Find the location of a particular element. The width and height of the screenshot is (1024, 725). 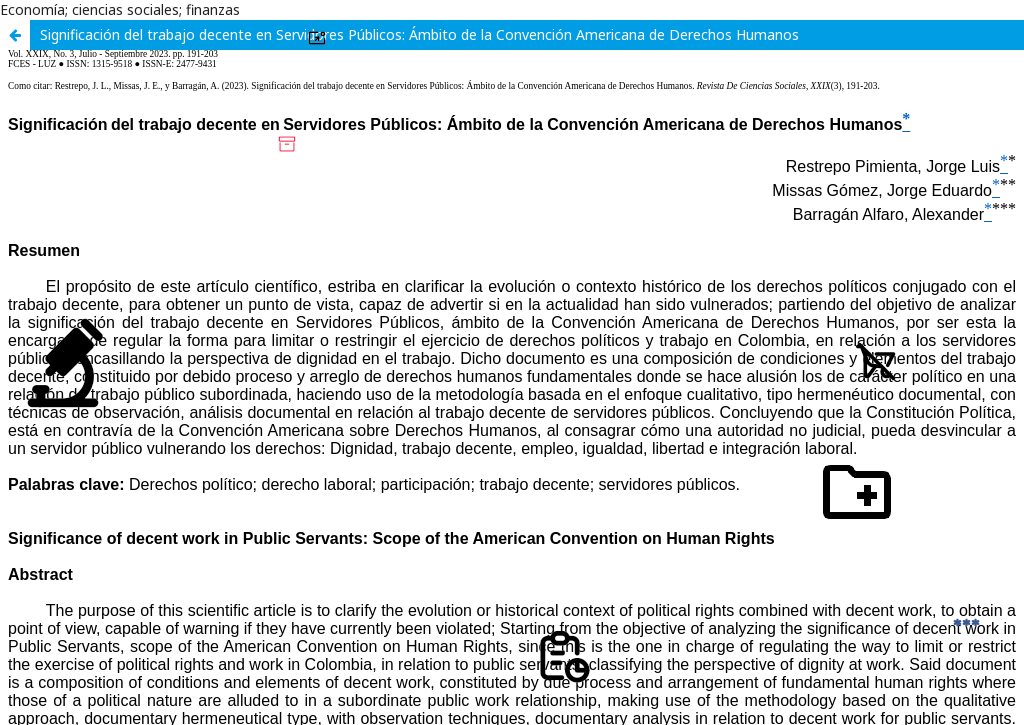

view report status or history is located at coordinates (562, 655).